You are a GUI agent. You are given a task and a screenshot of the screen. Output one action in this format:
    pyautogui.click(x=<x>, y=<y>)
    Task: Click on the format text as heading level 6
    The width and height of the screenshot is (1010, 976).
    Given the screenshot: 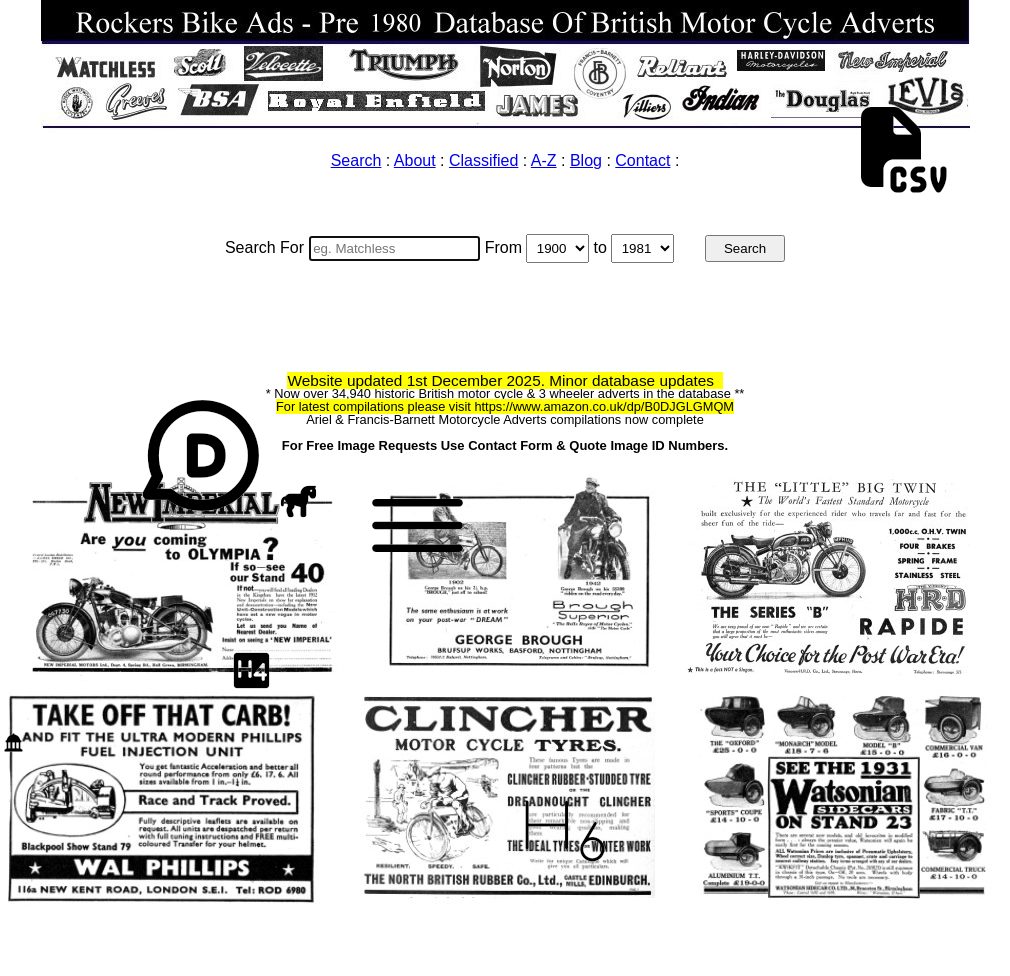 What is the action you would take?
    pyautogui.click(x=560, y=829)
    